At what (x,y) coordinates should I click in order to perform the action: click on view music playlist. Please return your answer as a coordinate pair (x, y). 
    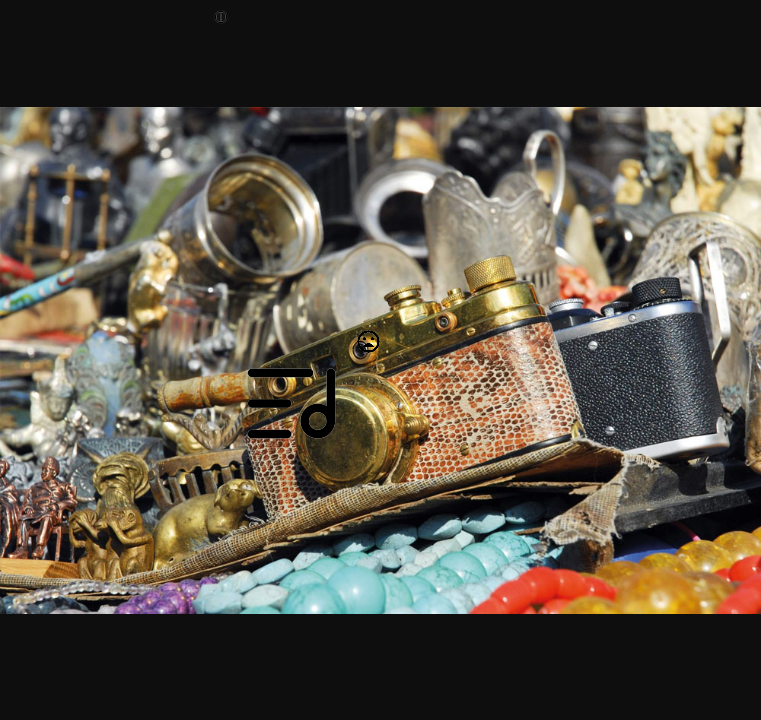
    Looking at the image, I should click on (291, 403).